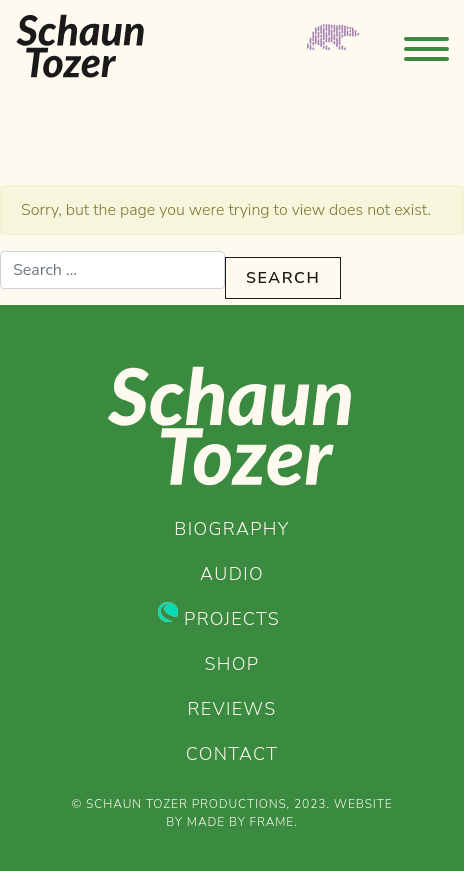 This screenshot has width=464, height=871. What do you see at coordinates (333, 37) in the screenshot?
I see `polars data library branding` at bounding box center [333, 37].